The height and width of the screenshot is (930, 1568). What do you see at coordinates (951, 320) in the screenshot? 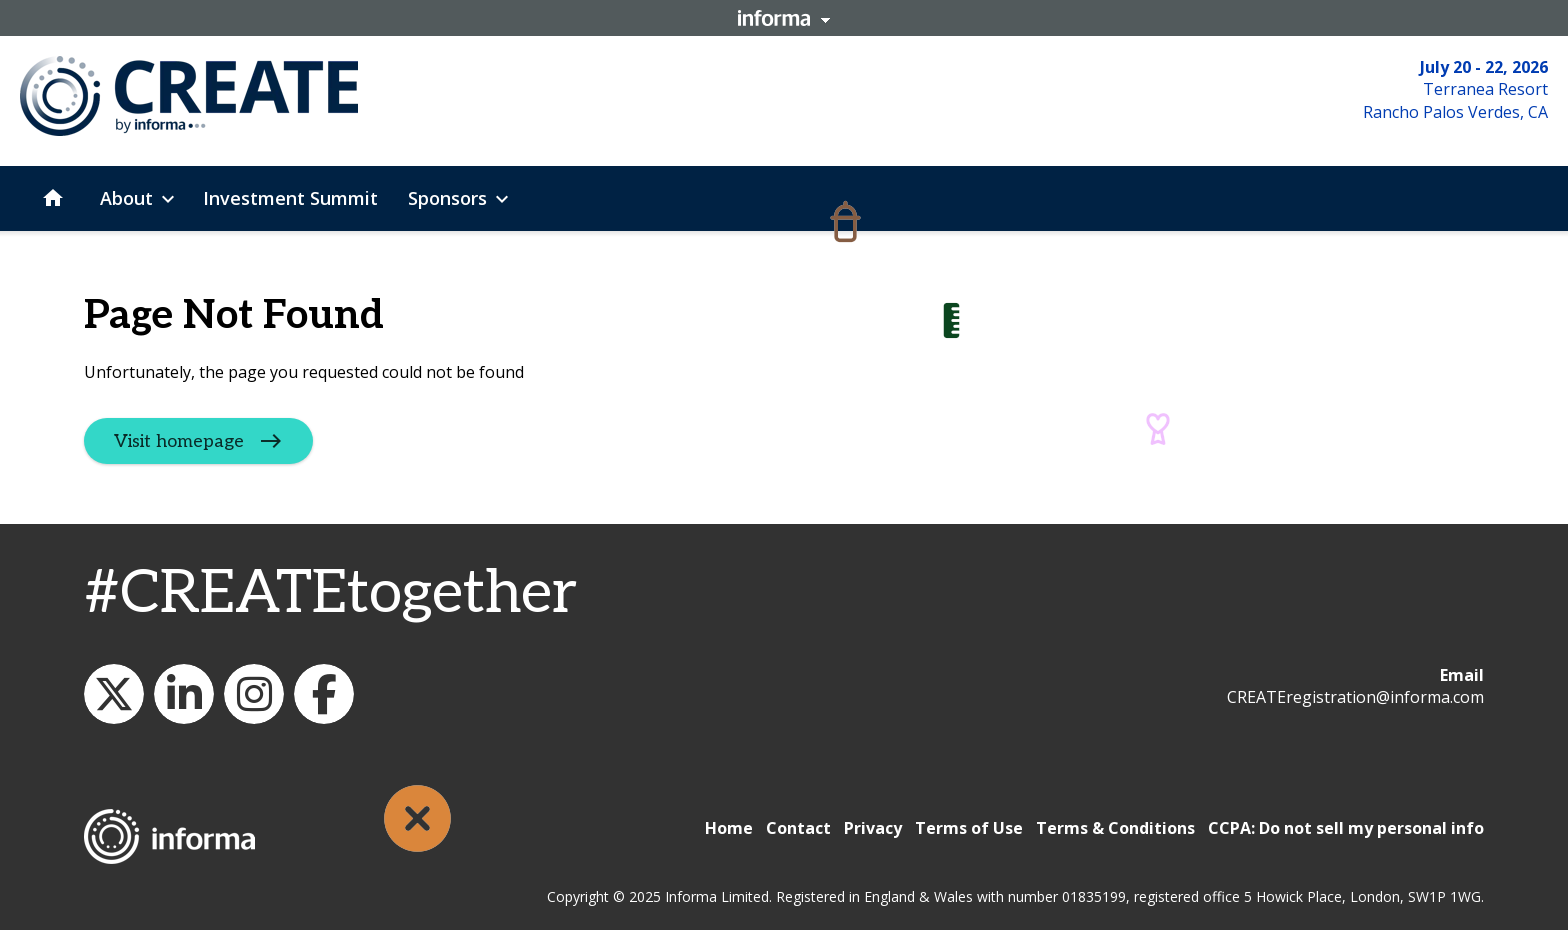
I see `measure vertical height or length` at bounding box center [951, 320].